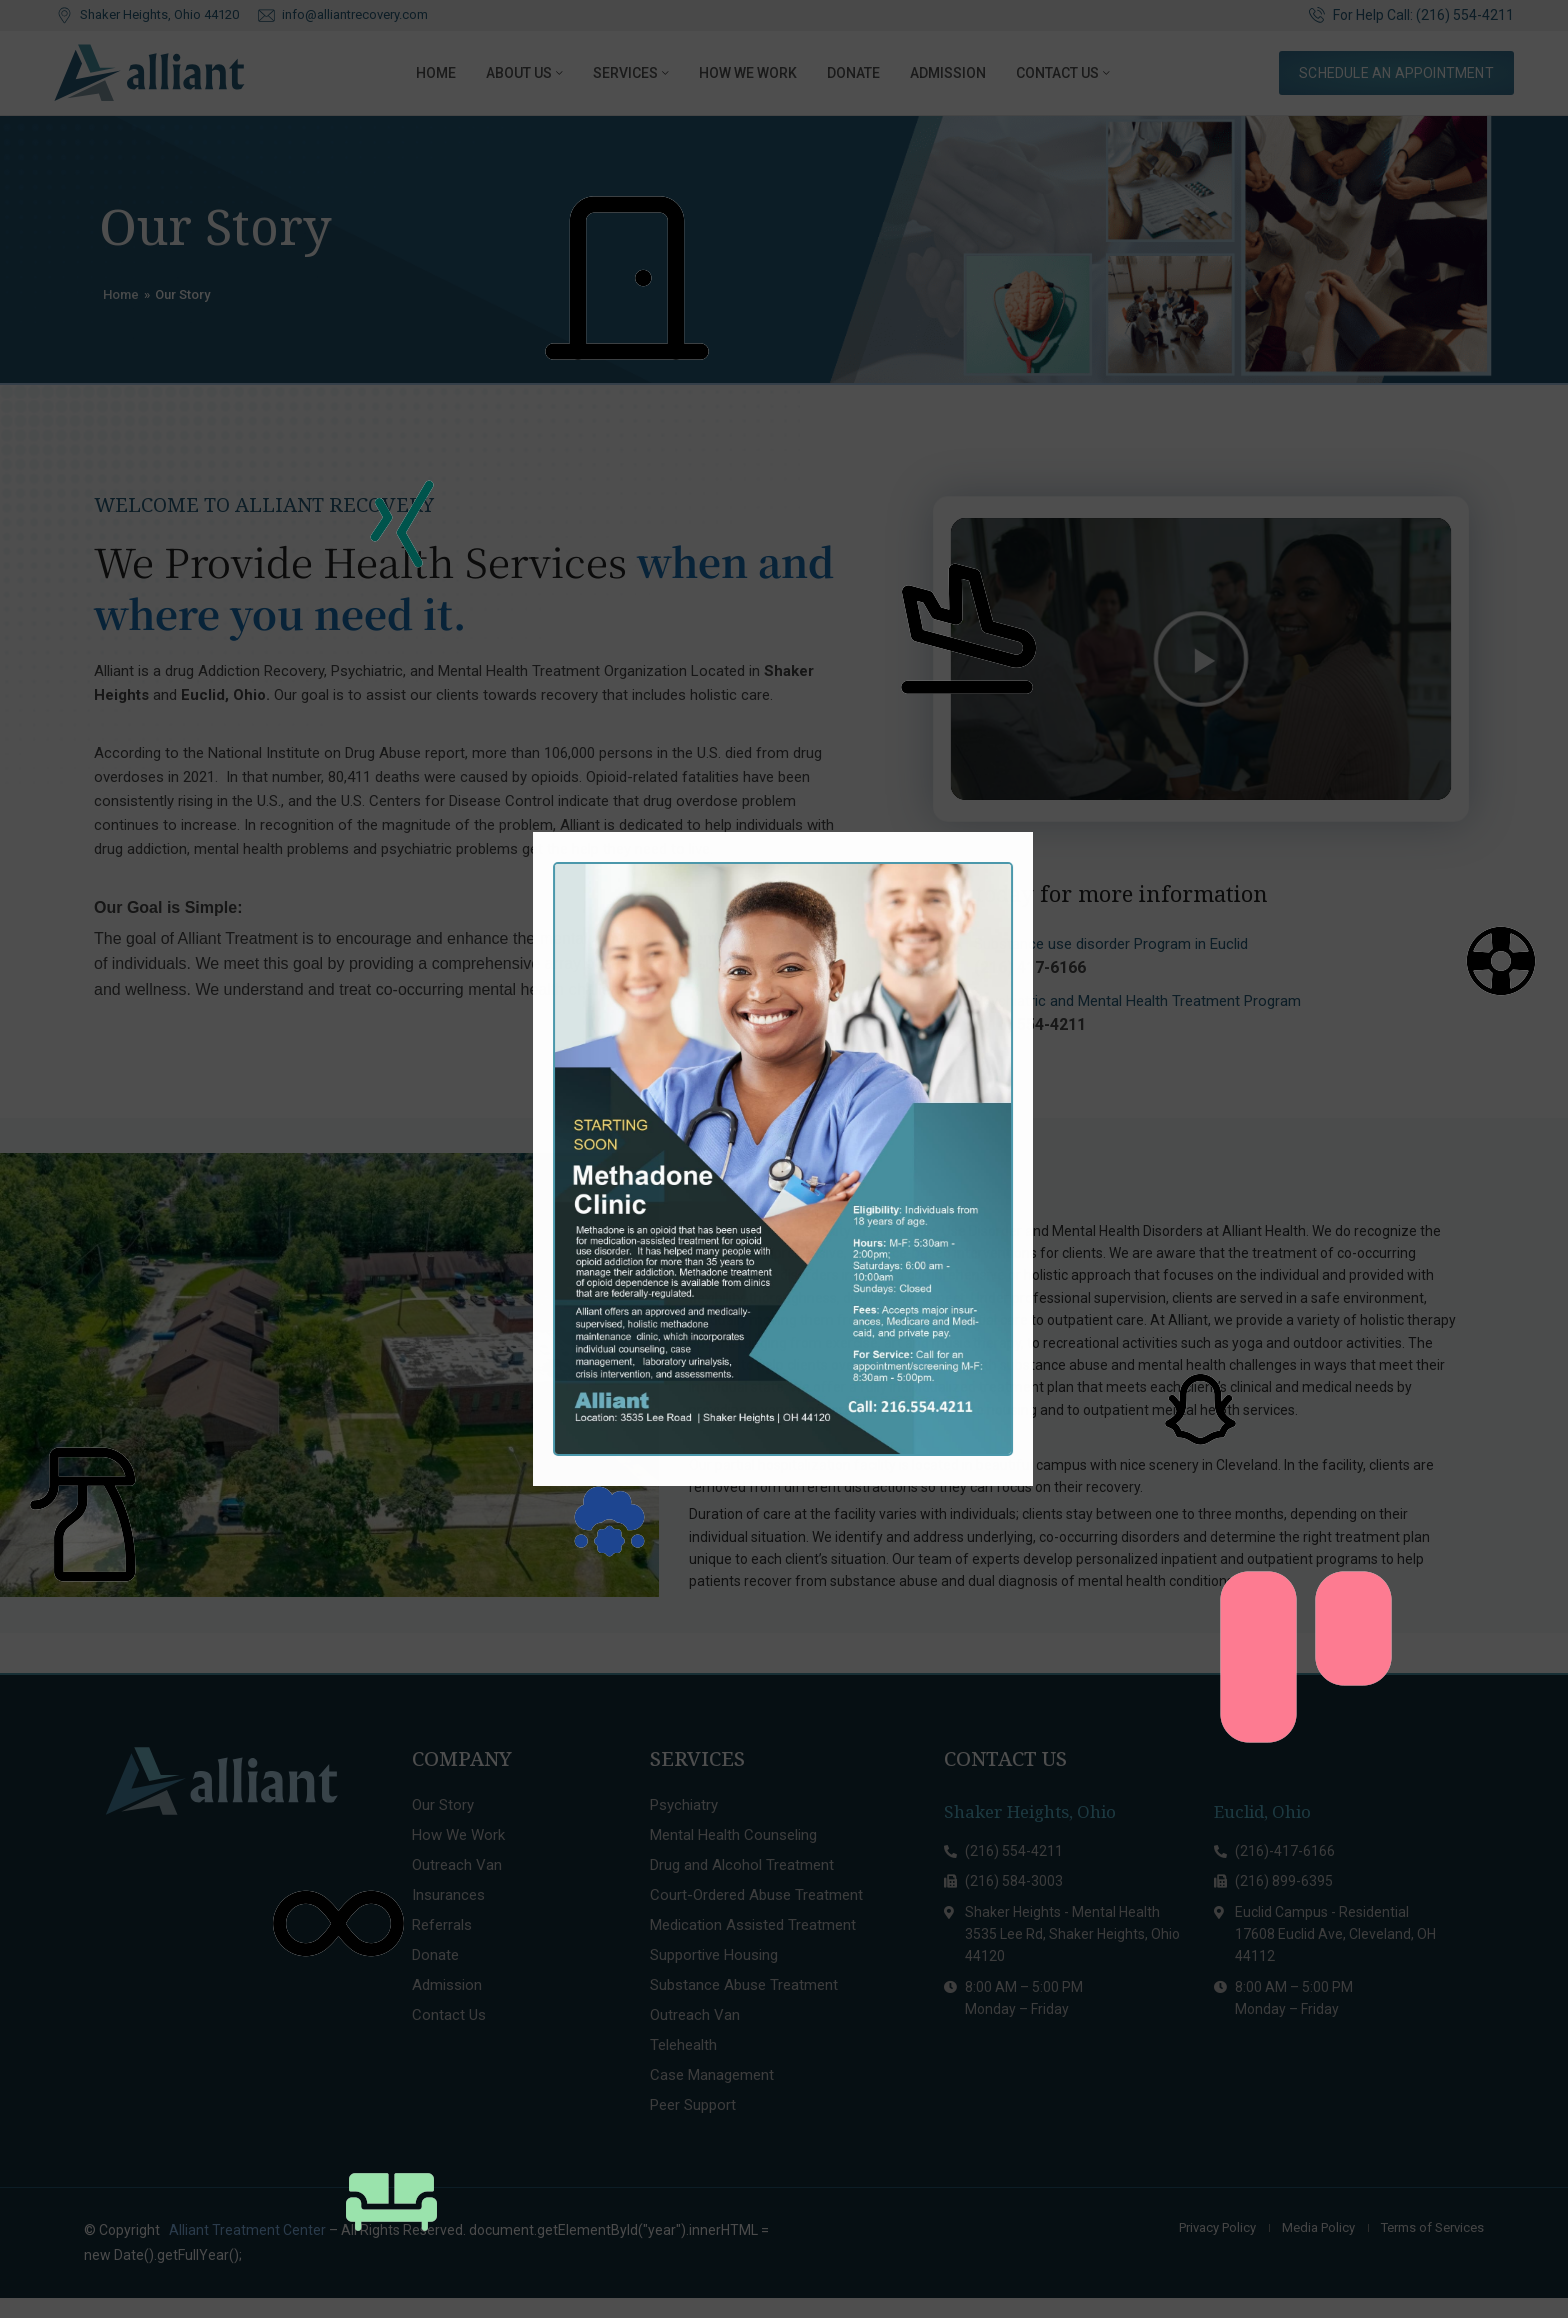 The image size is (1568, 2318). What do you see at coordinates (1306, 1657) in the screenshot?
I see `switch to card view layout` at bounding box center [1306, 1657].